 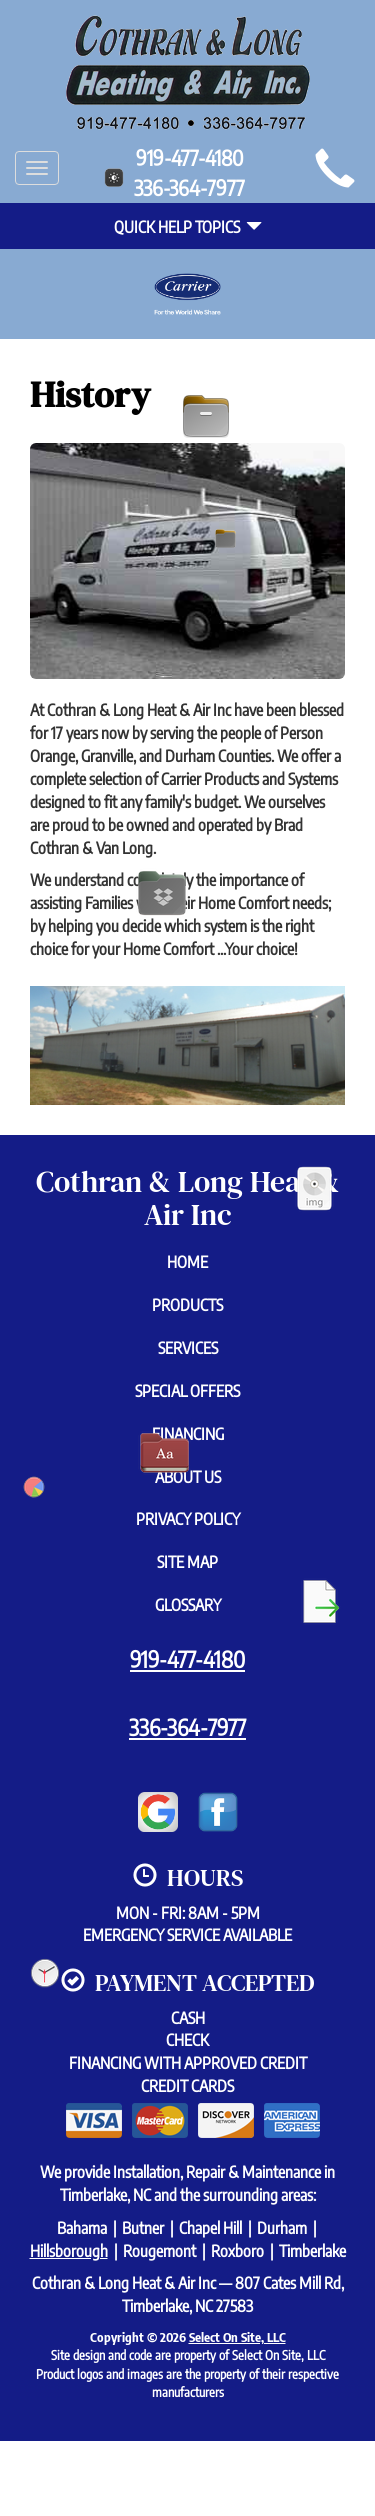 I want to click on raw disk image file type indicator, so click(x=314, y=1188).